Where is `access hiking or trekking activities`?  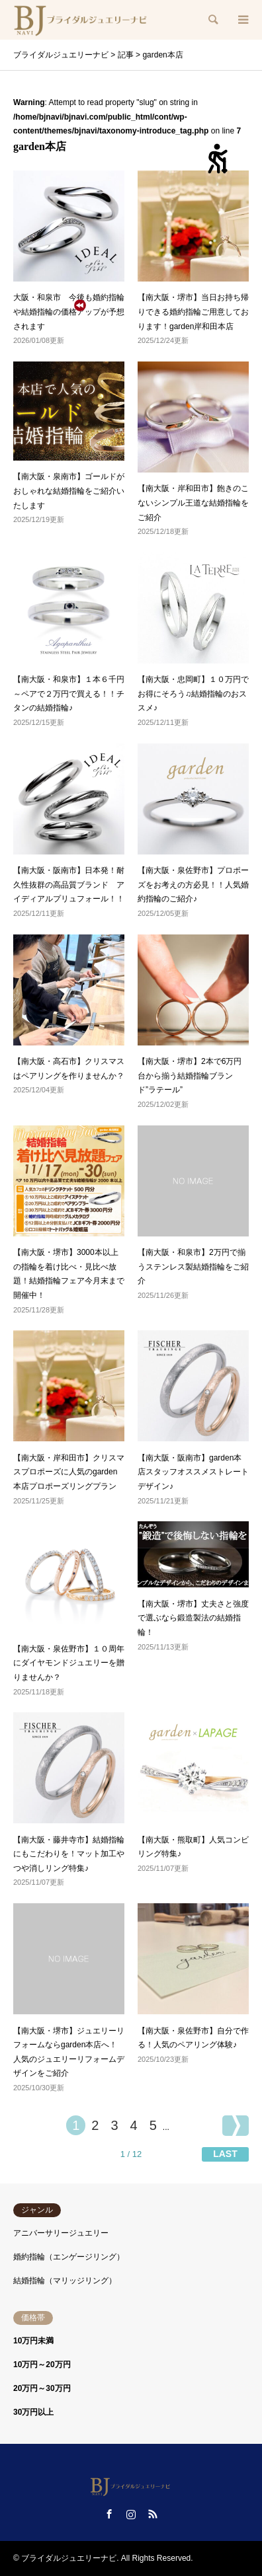 access hiking or trekking activities is located at coordinates (217, 159).